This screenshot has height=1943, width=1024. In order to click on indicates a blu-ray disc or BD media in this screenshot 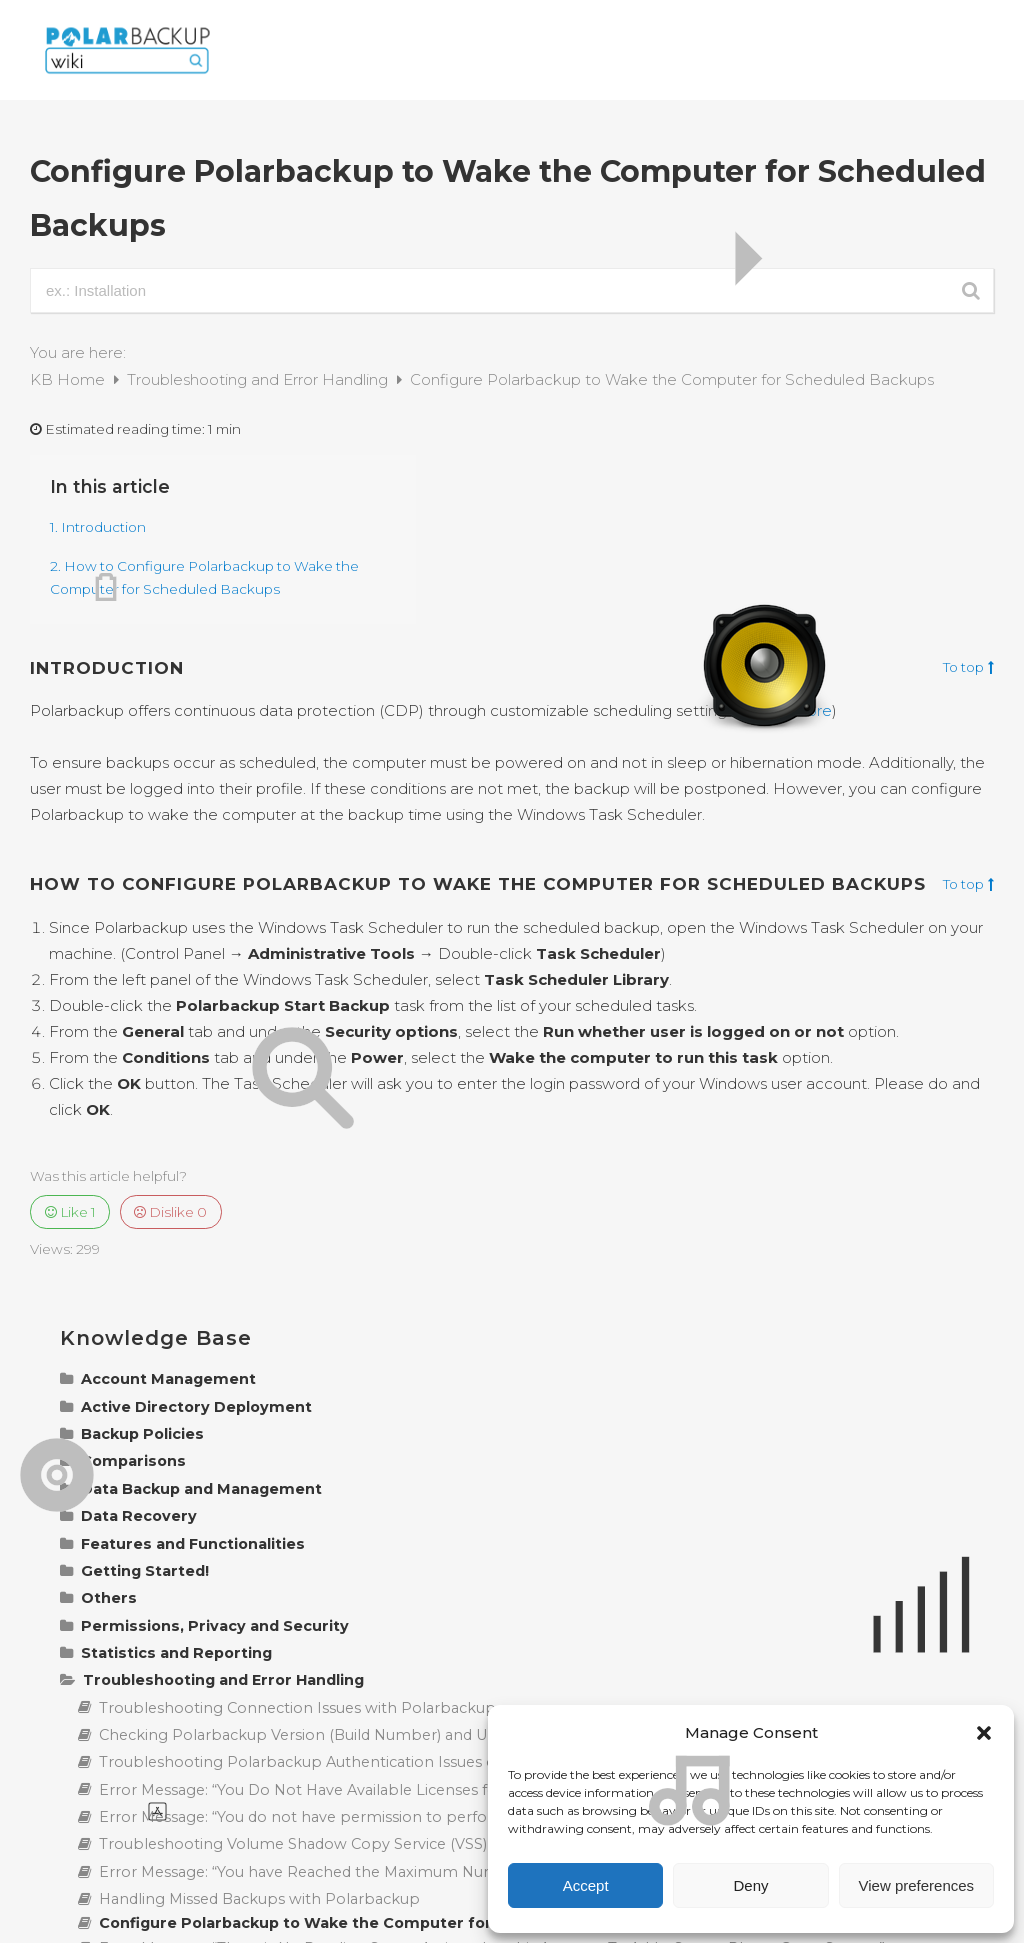, I will do `click(57, 1475)`.